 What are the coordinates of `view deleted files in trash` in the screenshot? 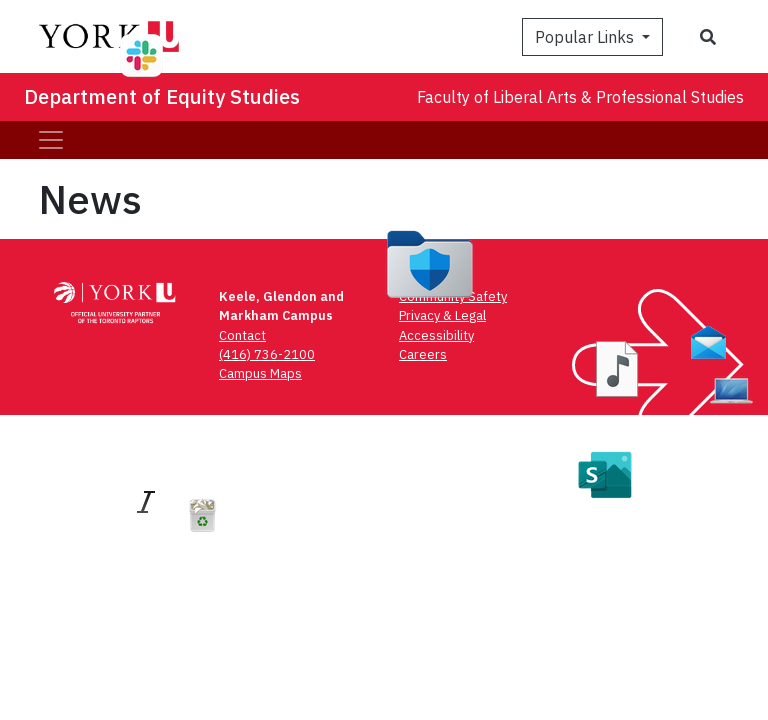 It's located at (202, 515).